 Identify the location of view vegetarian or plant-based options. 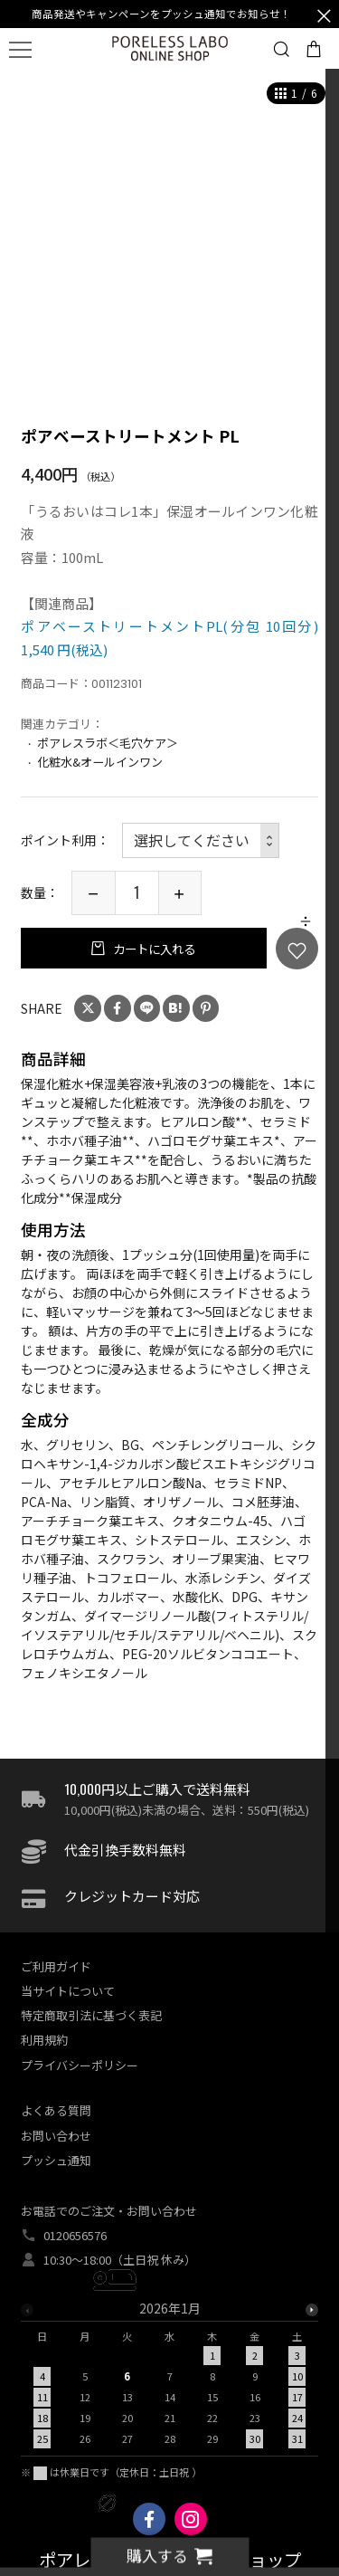
(107, 2503).